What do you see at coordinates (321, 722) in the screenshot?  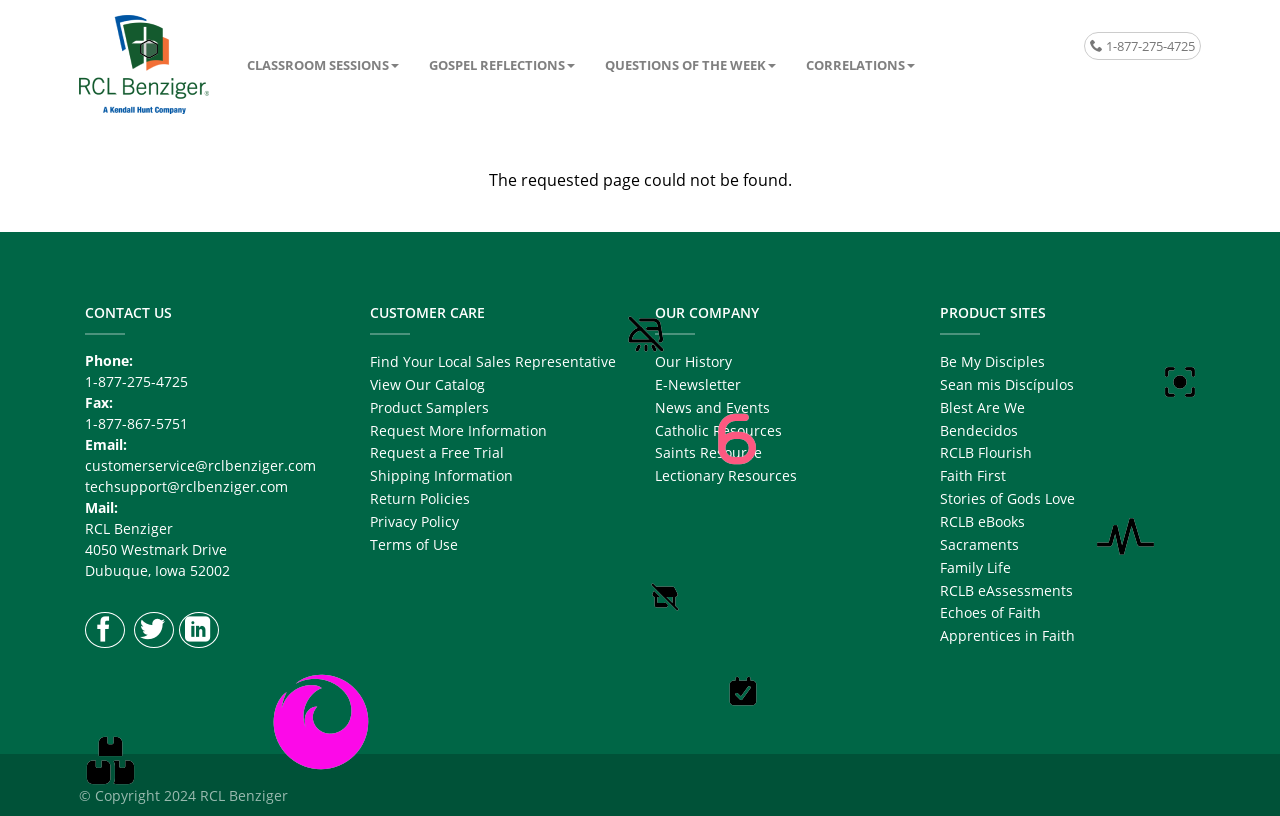 I see `open Firefox browser` at bounding box center [321, 722].